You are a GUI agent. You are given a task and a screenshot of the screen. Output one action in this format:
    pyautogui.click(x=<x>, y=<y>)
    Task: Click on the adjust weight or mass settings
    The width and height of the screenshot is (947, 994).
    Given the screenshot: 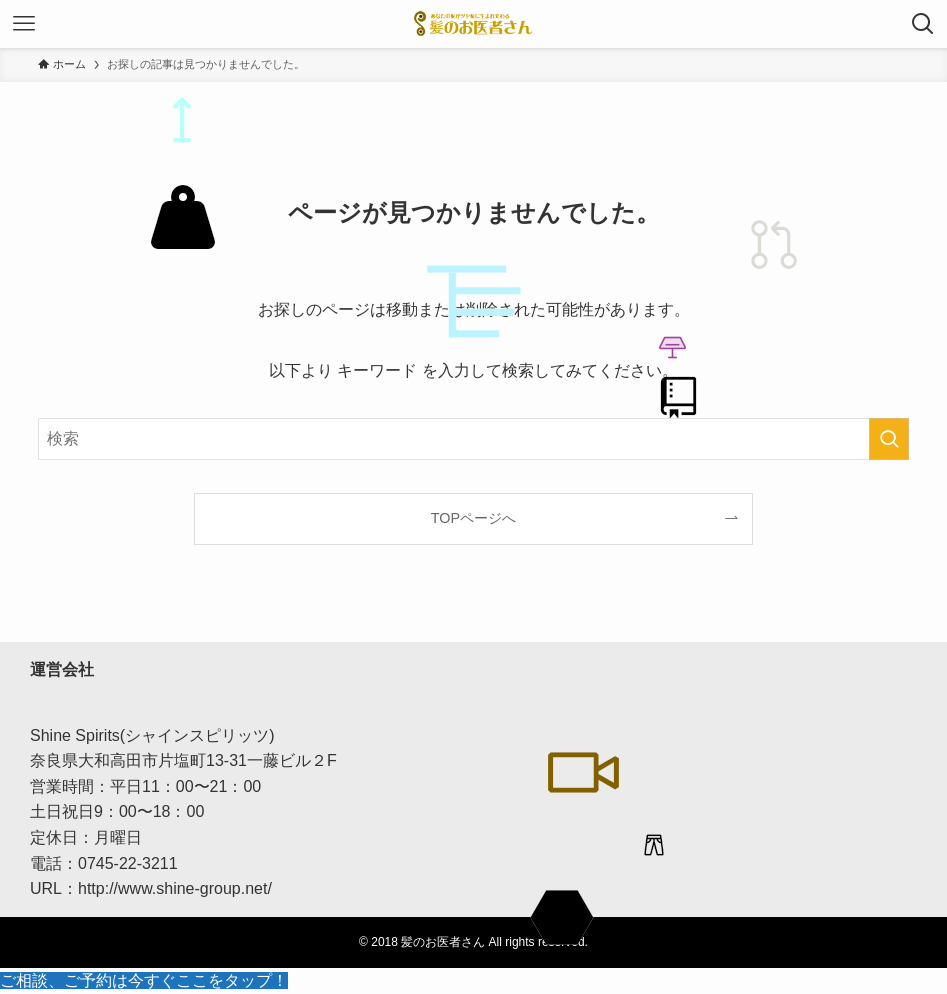 What is the action you would take?
    pyautogui.click(x=183, y=217)
    